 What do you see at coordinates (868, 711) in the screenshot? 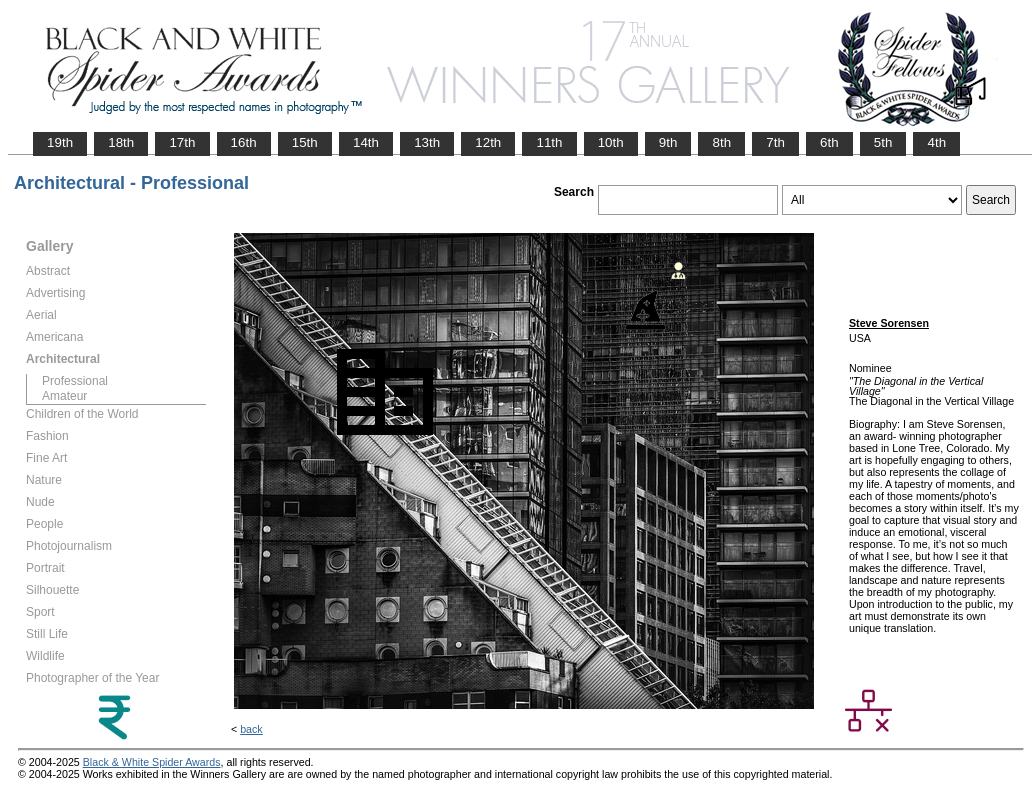
I see `network connection unavailable or disconnected` at bounding box center [868, 711].